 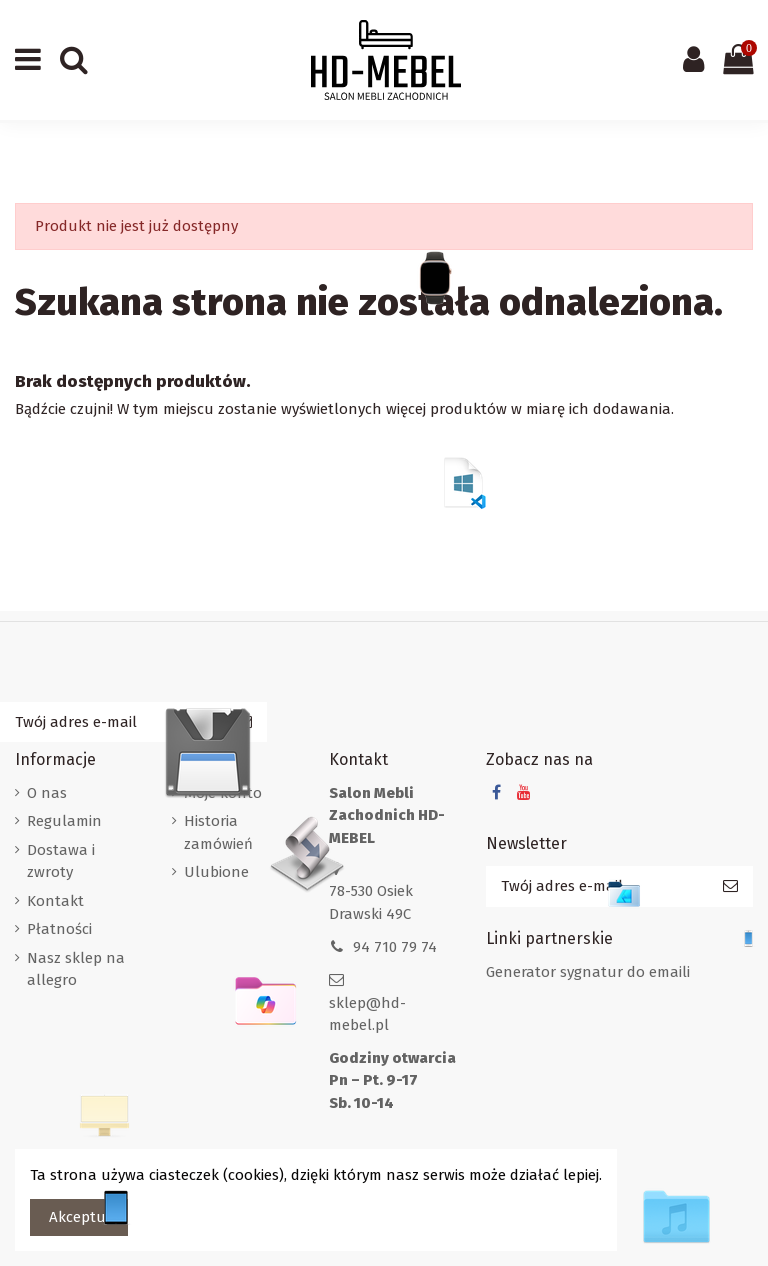 I want to click on run an applescript droplet application, so click(x=307, y=853).